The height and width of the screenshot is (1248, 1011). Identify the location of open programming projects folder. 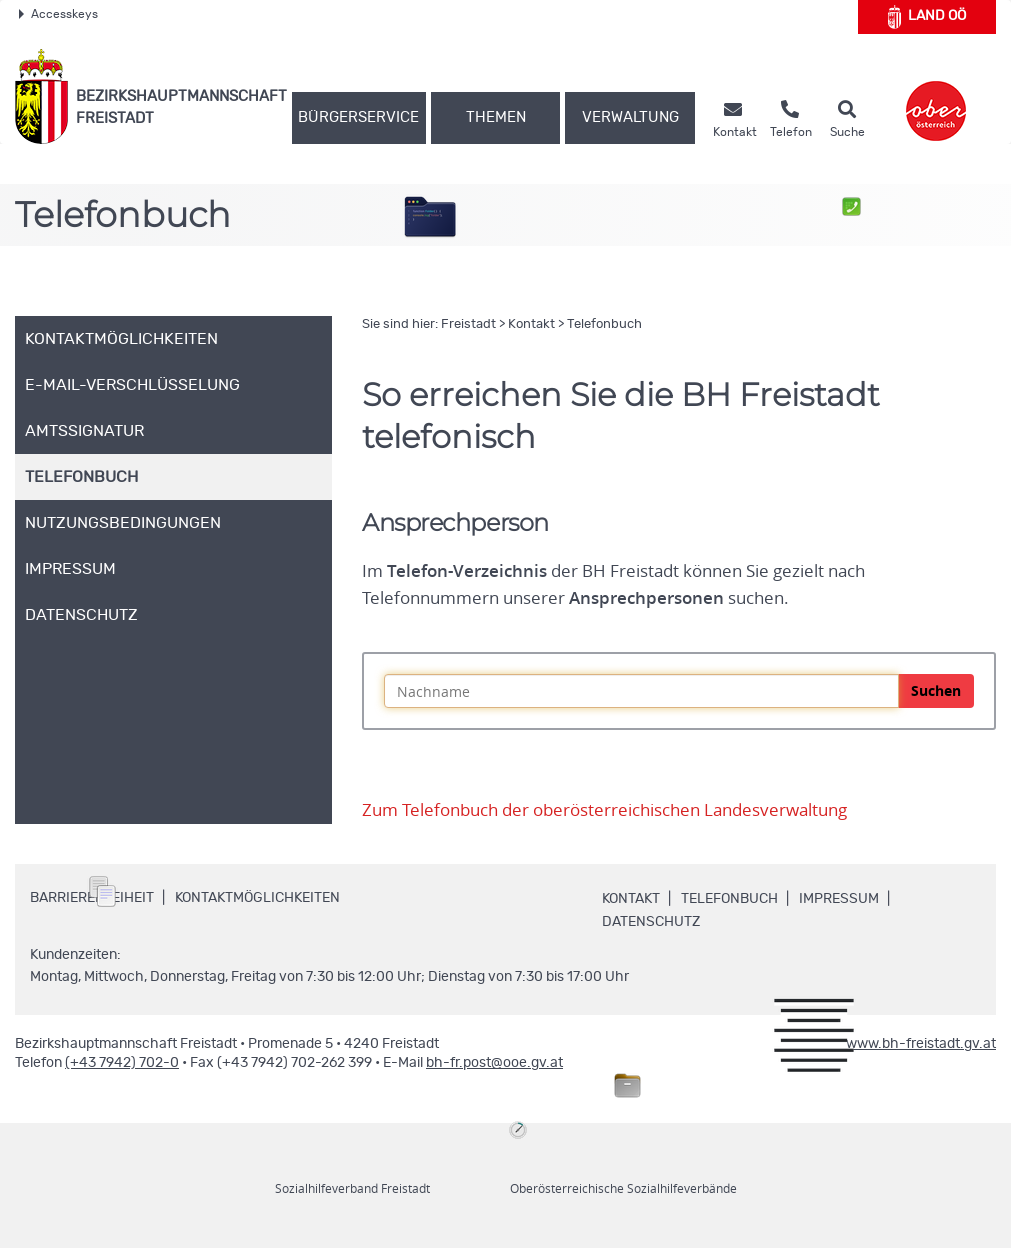
(430, 218).